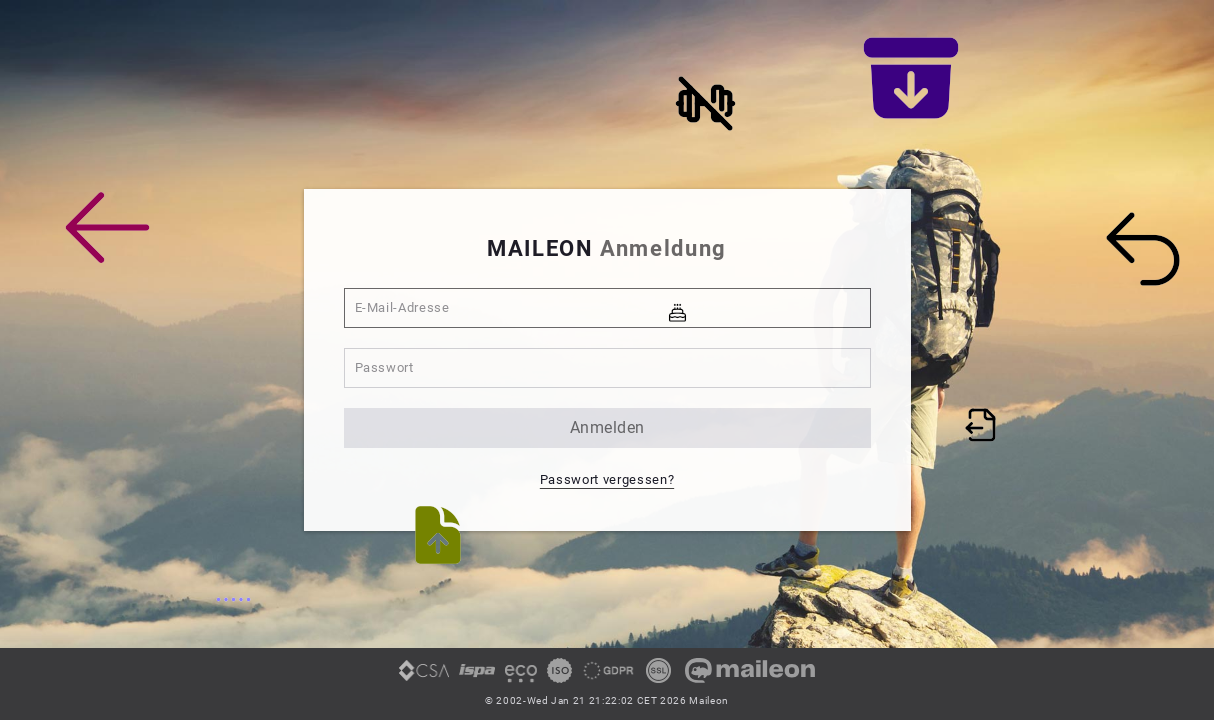  I want to click on disable workout tracking, so click(705, 103).